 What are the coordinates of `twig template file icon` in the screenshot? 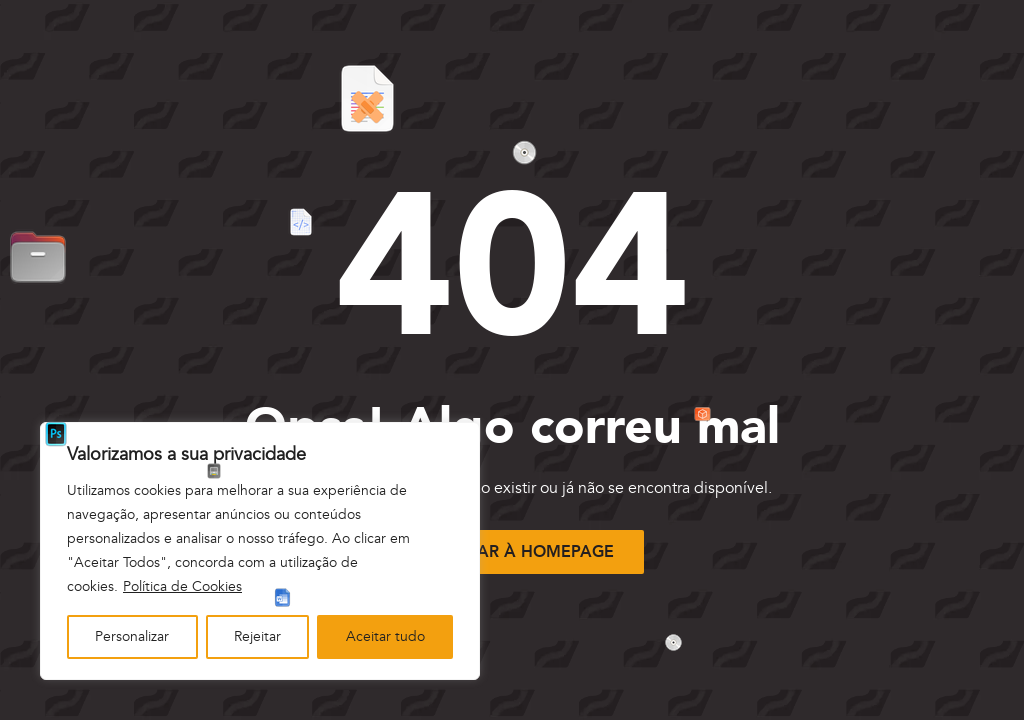 It's located at (301, 222).